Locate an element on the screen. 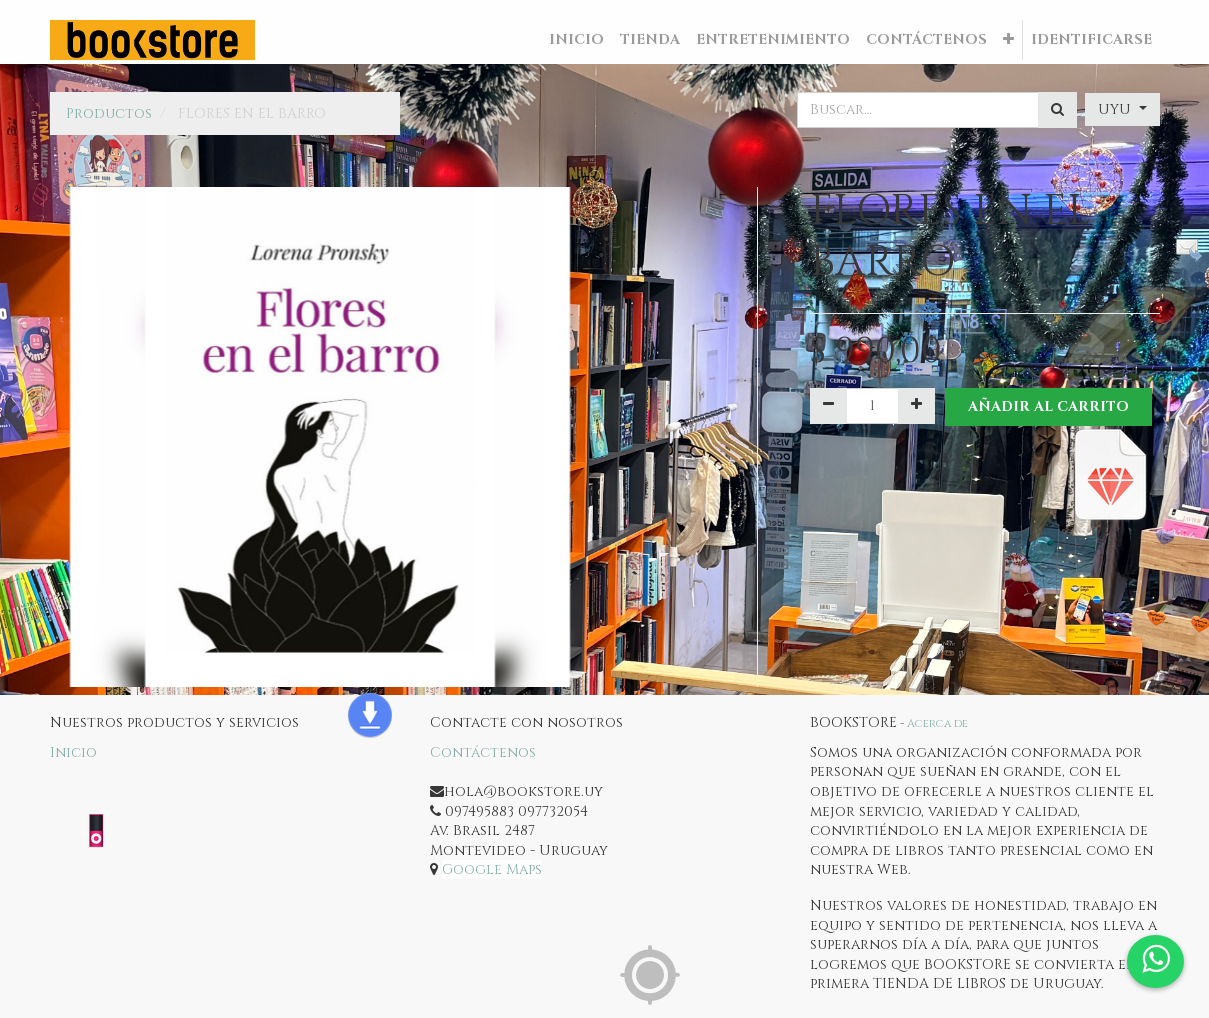  ruby programming language source file is located at coordinates (1110, 474).